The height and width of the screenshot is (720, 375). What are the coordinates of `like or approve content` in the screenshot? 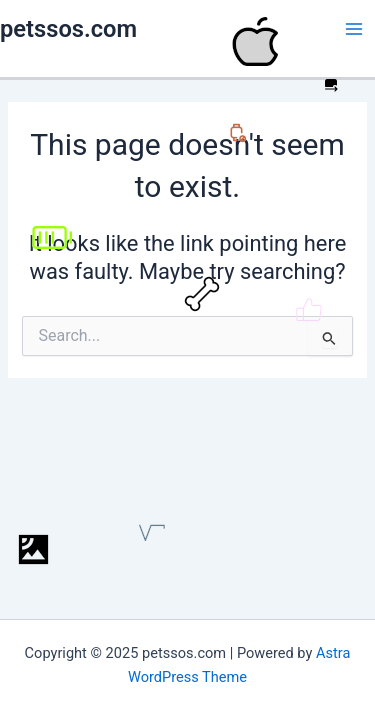 It's located at (309, 311).